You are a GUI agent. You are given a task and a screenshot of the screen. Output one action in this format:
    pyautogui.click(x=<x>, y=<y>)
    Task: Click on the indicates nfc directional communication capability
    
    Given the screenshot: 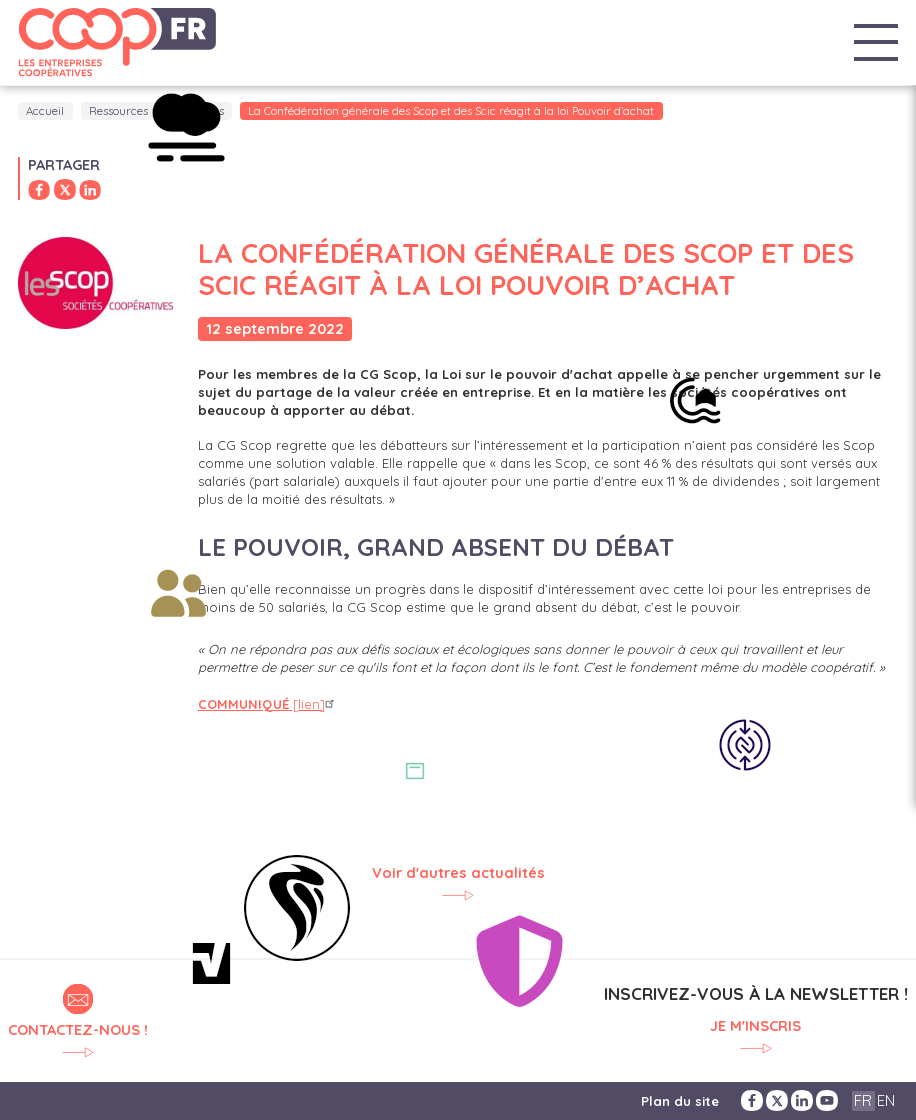 What is the action you would take?
    pyautogui.click(x=745, y=745)
    